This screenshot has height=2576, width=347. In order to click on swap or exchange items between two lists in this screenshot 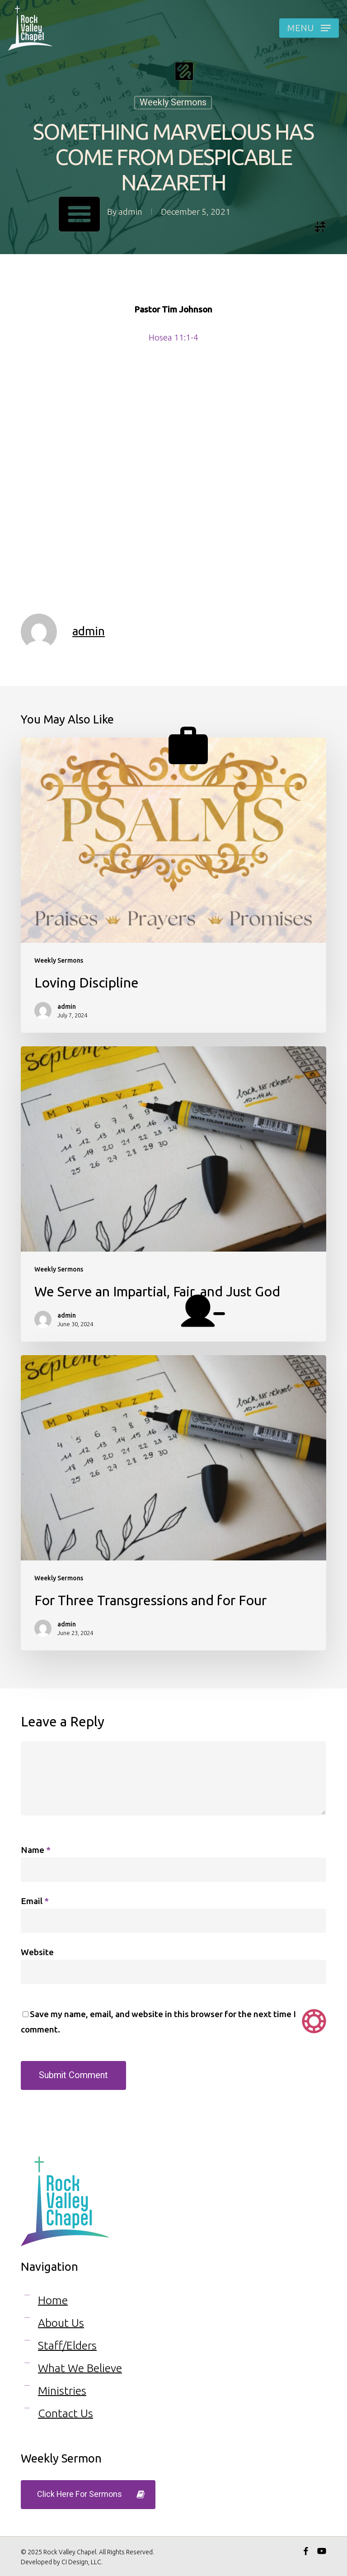, I will do `click(320, 227)`.